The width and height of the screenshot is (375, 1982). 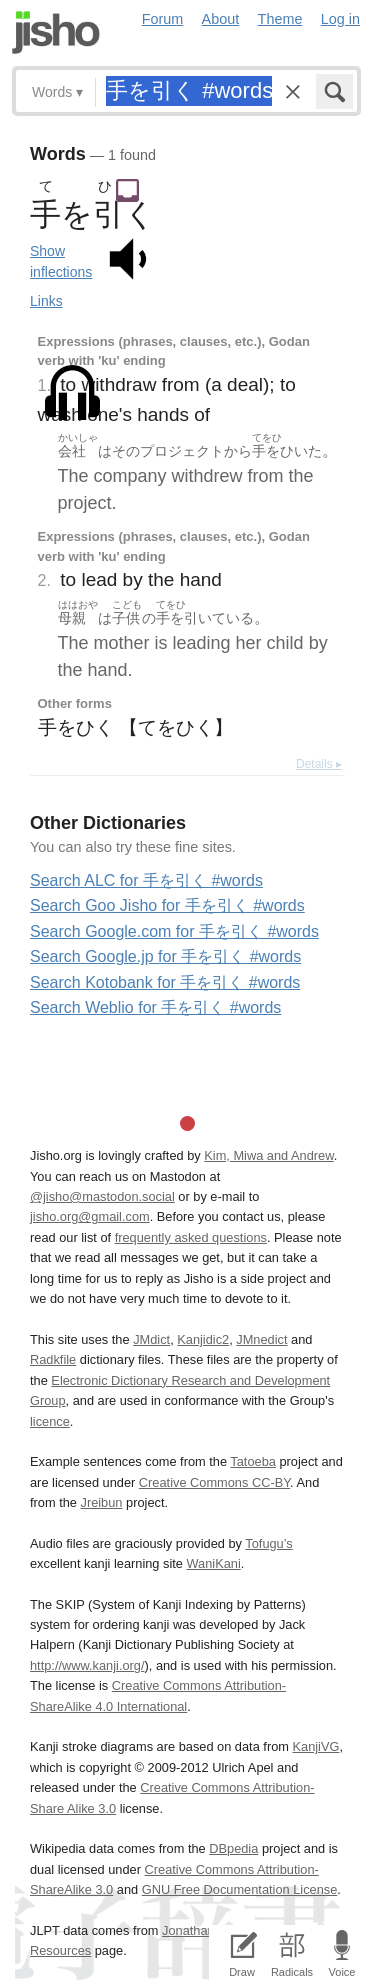 What do you see at coordinates (72, 392) in the screenshot?
I see `listen to audio or music` at bounding box center [72, 392].